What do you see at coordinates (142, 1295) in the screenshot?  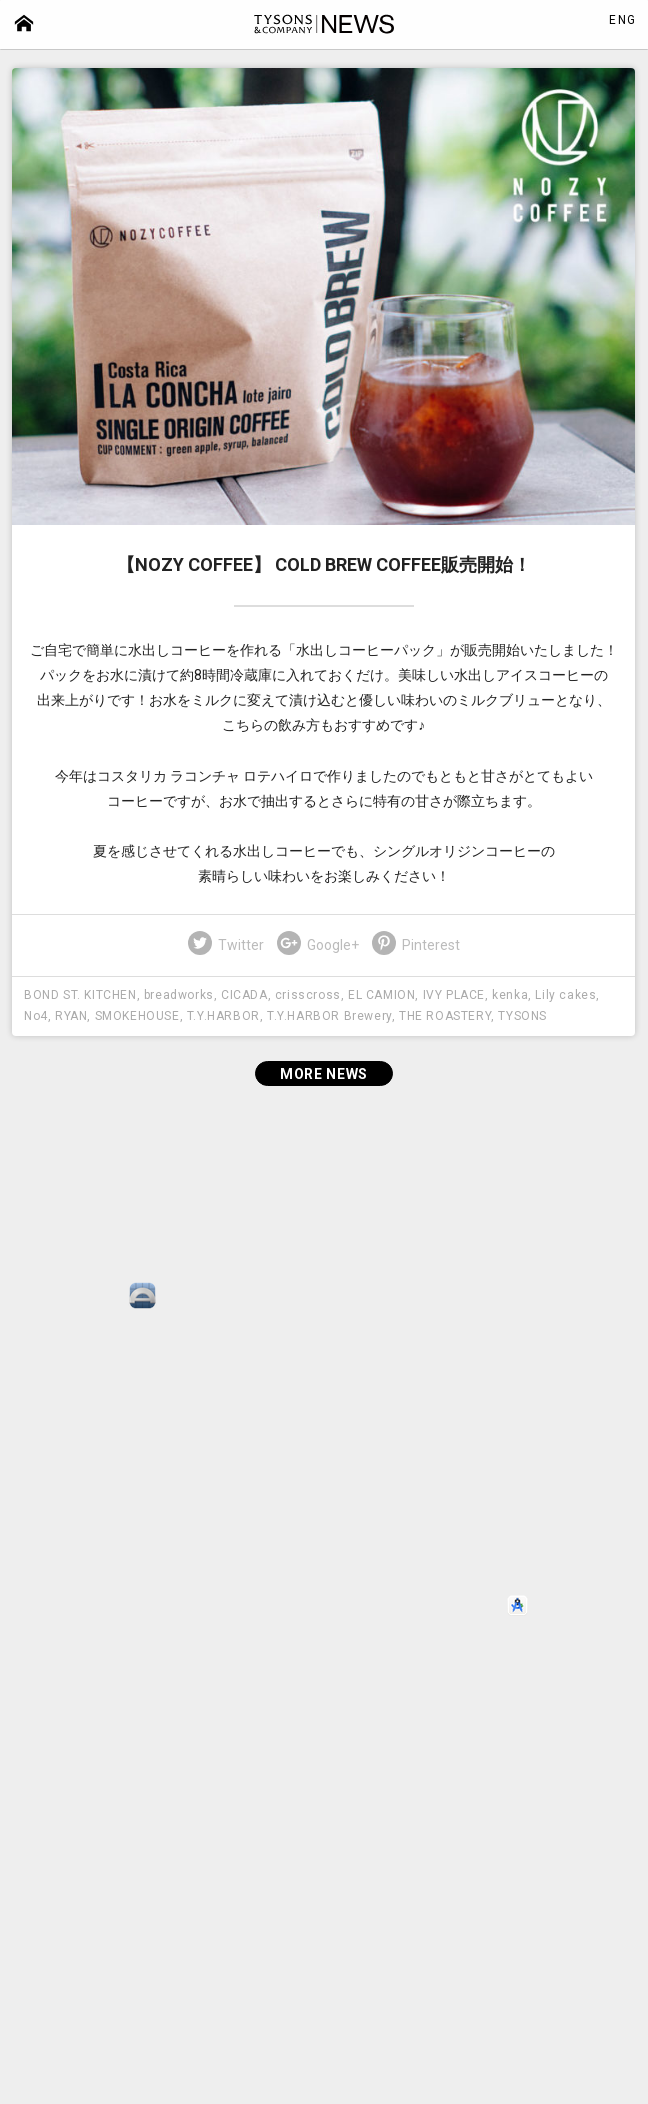 I see `open design or drafting application` at bounding box center [142, 1295].